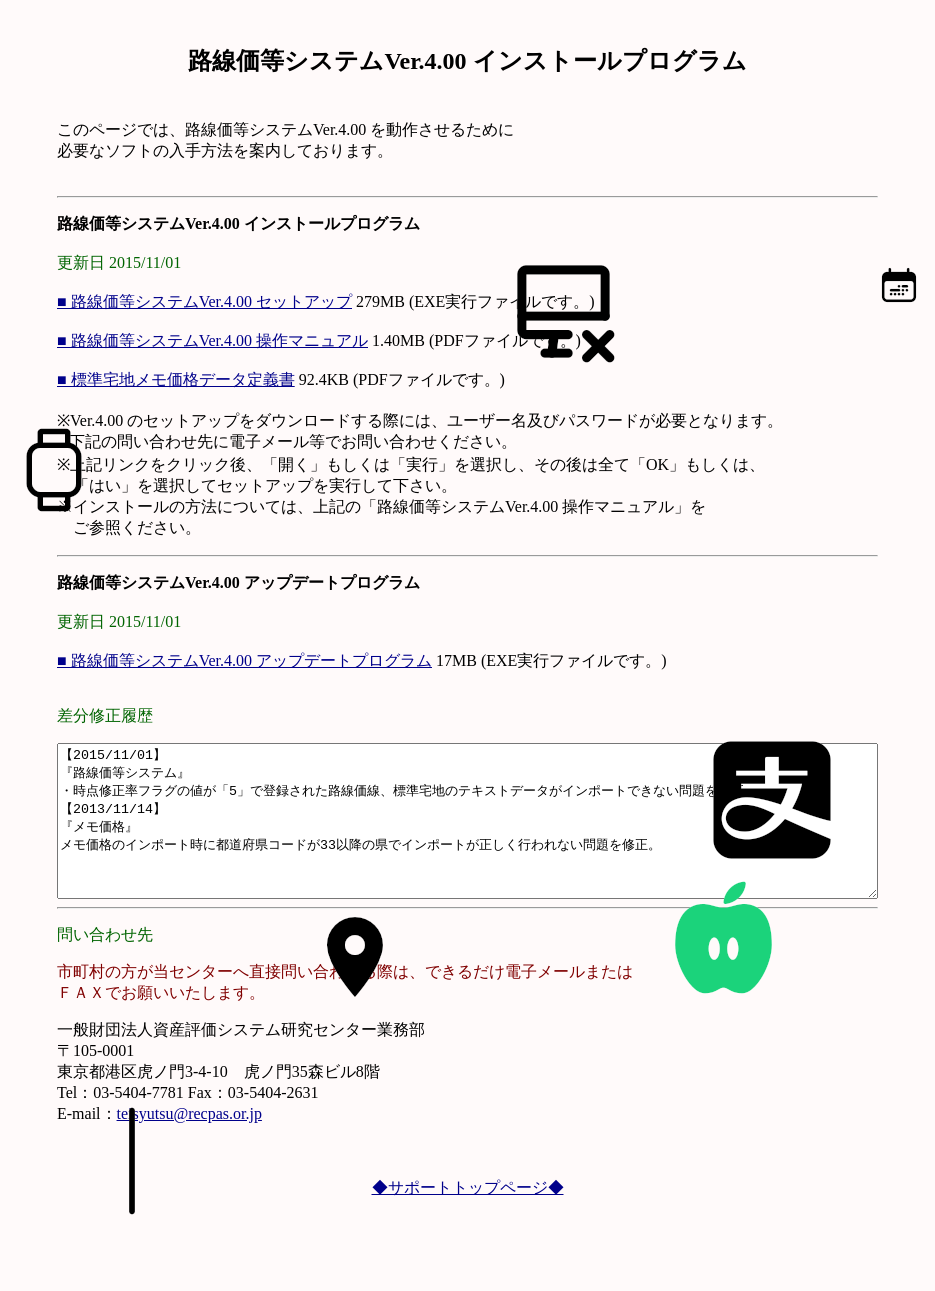 The image size is (935, 1291). Describe the element at coordinates (723, 937) in the screenshot. I see `view nutrition information` at that location.